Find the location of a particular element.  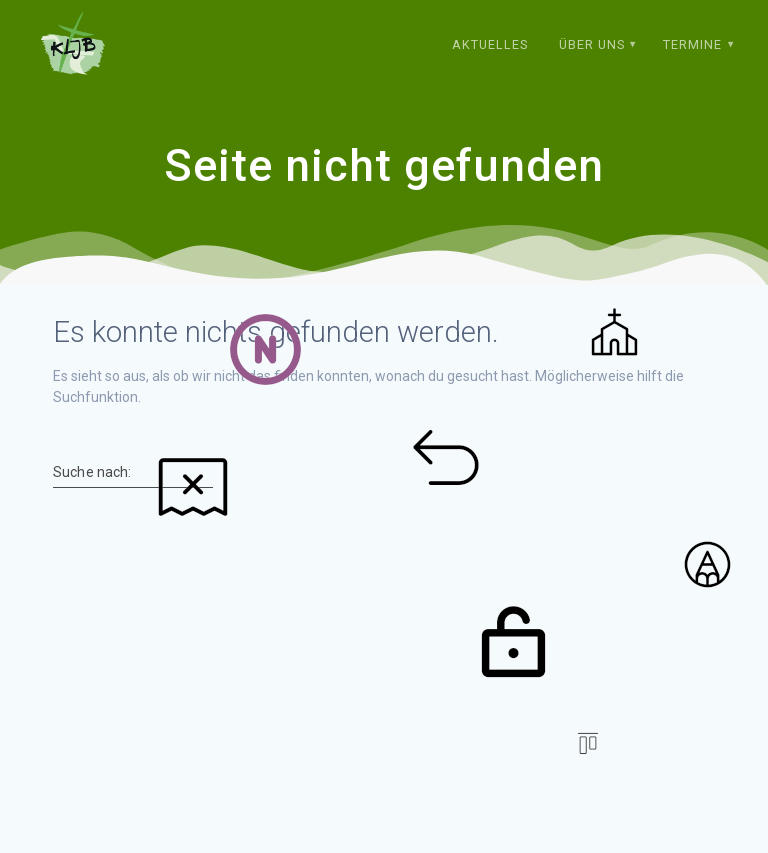

unlock or access secured content is located at coordinates (513, 645).